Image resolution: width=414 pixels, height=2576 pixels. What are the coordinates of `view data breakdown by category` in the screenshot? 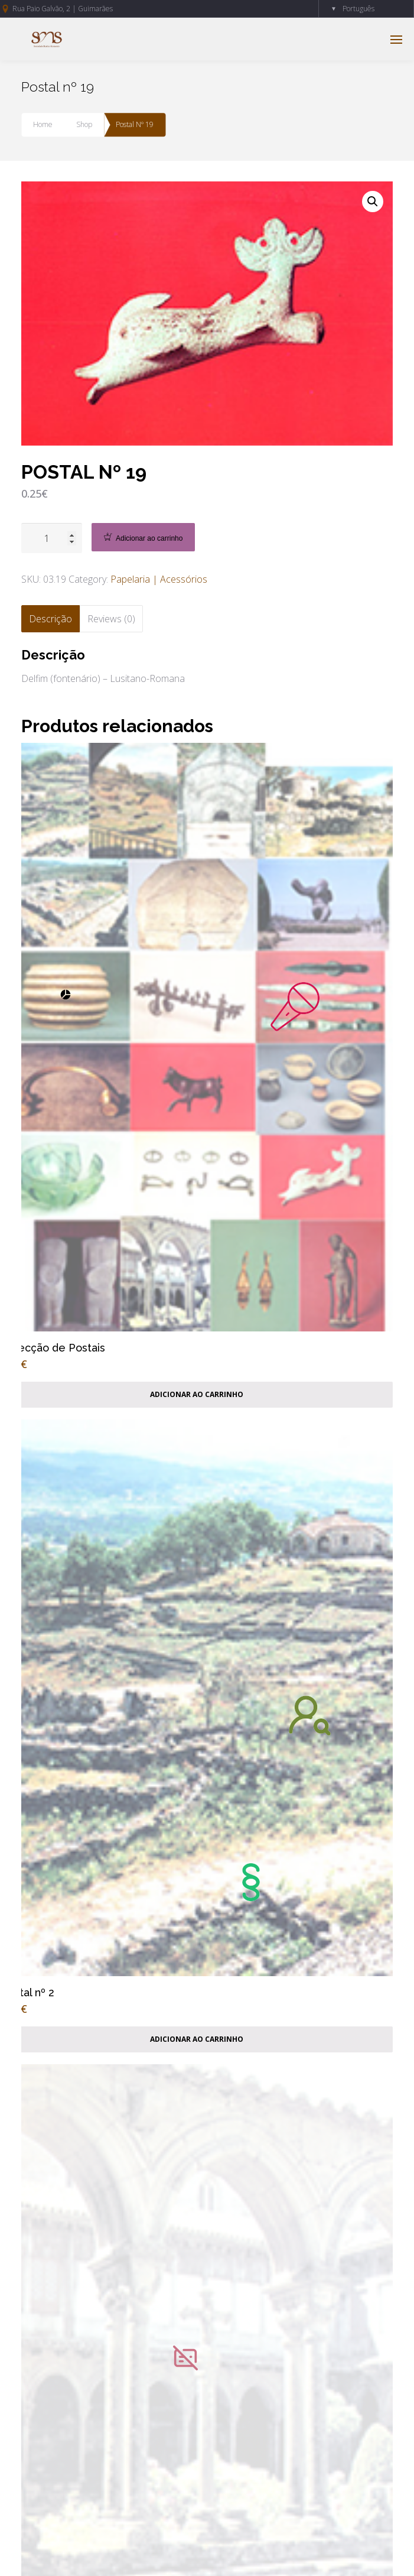 It's located at (66, 995).